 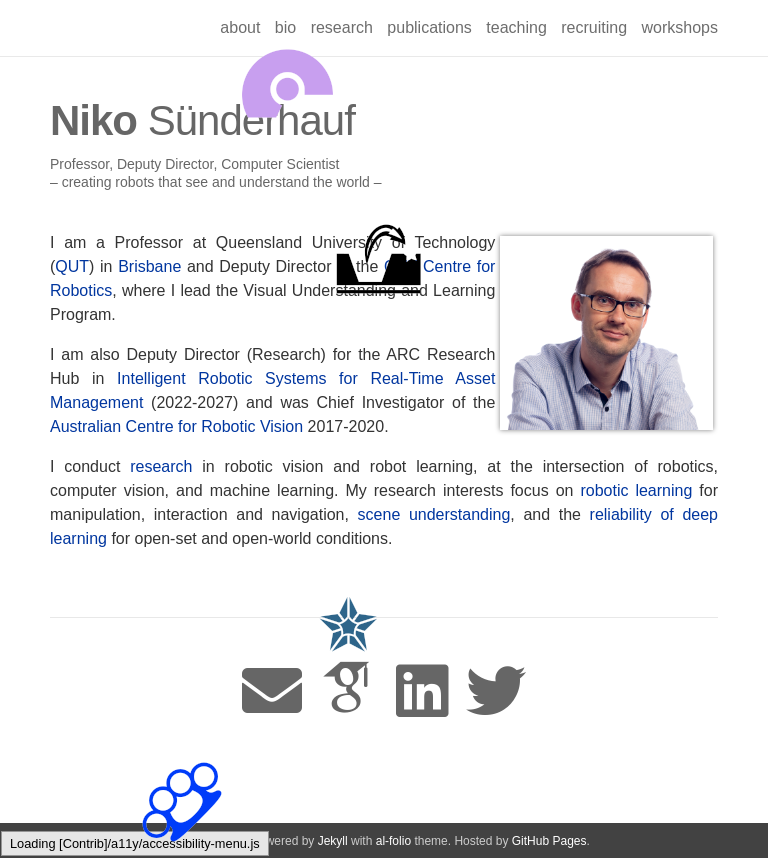 What do you see at coordinates (182, 802) in the screenshot?
I see `equip brass knuckles weapon` at bounding box center [182, 802].